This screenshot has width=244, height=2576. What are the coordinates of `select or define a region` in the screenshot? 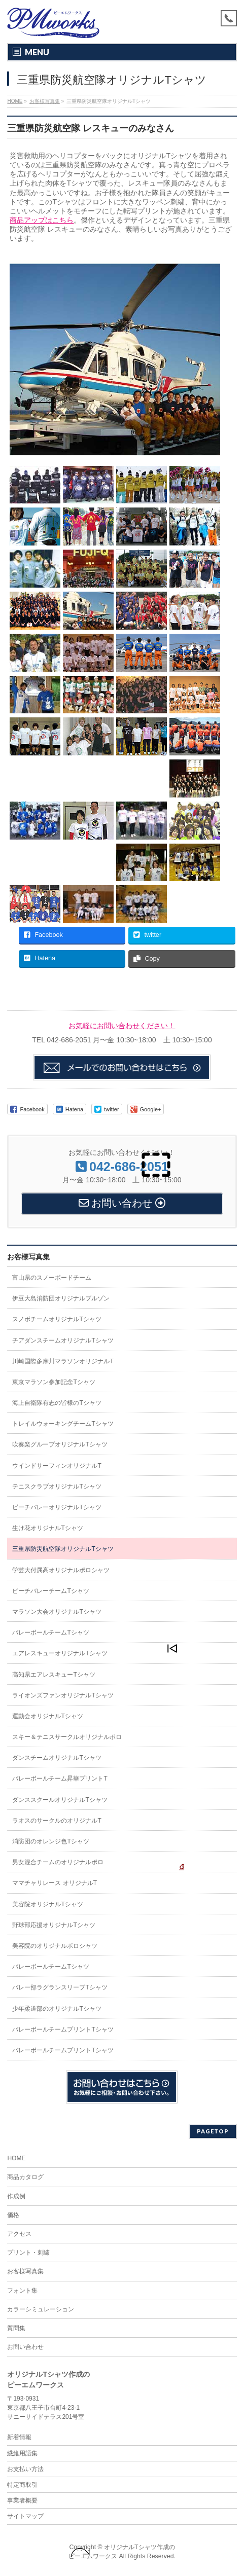 It's located at (156, 1165).